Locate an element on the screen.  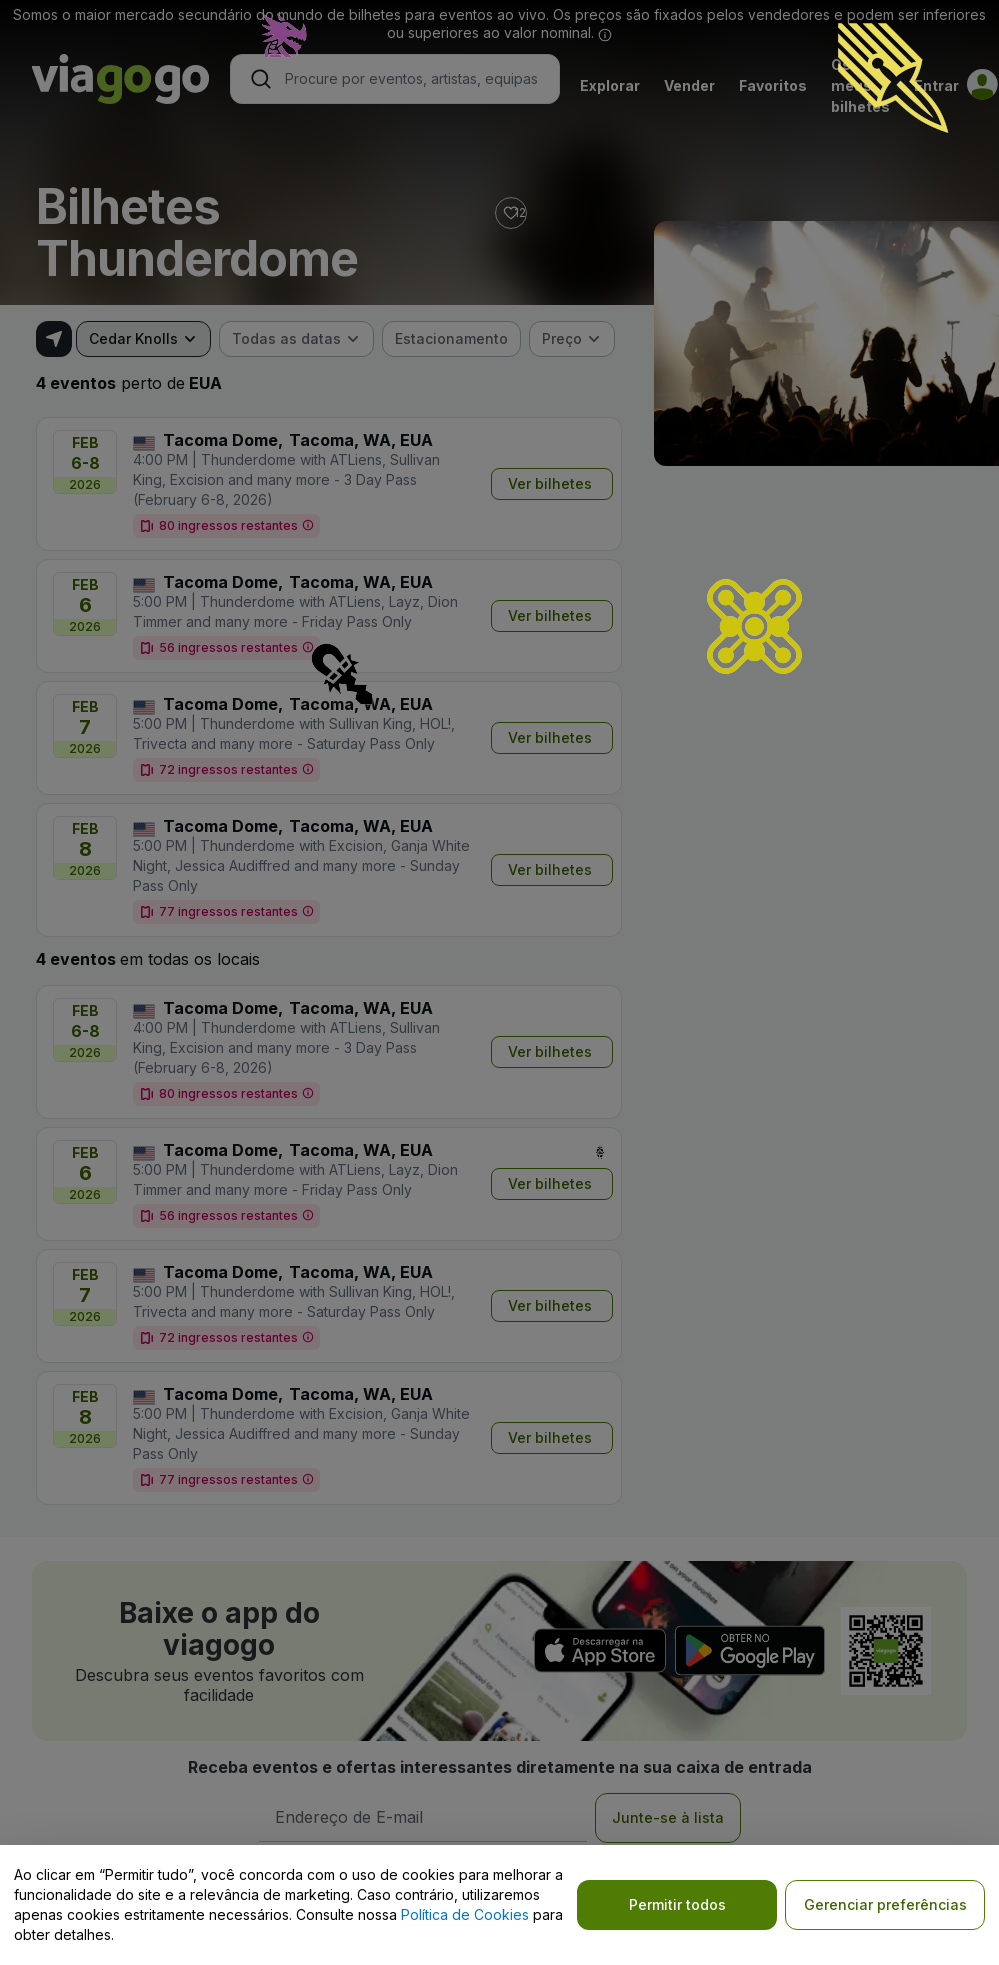
access dragon or monster-related content is located at coordinates (284, 35).